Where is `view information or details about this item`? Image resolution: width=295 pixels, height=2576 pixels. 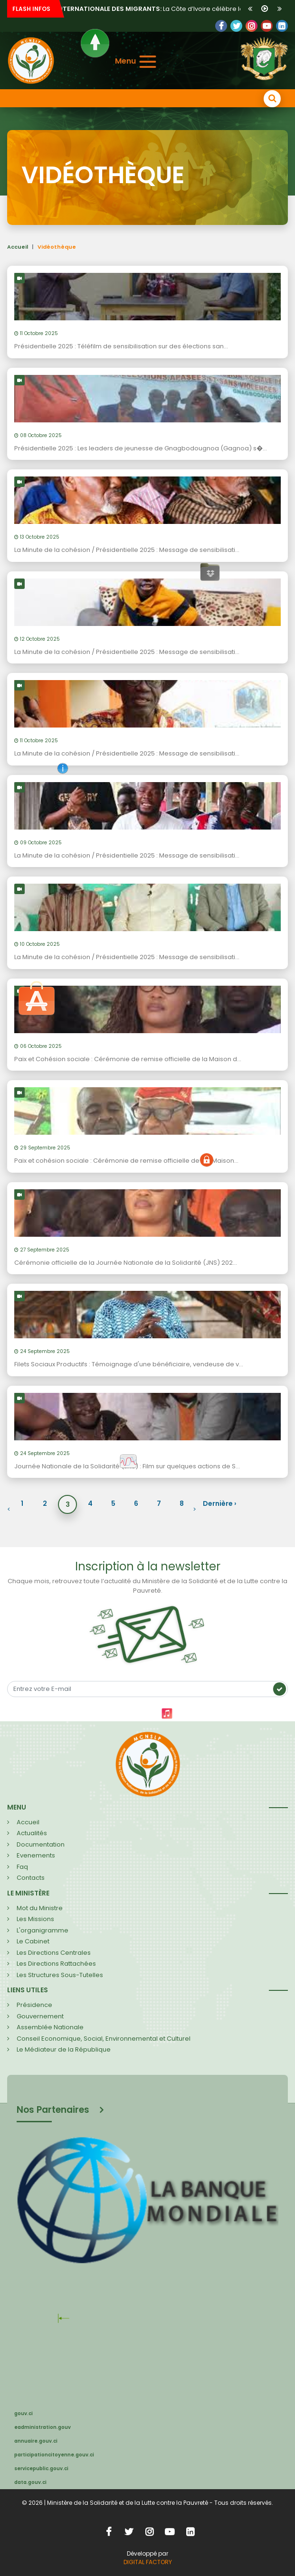 view information or details about this item is located at coordinates (63, 768).